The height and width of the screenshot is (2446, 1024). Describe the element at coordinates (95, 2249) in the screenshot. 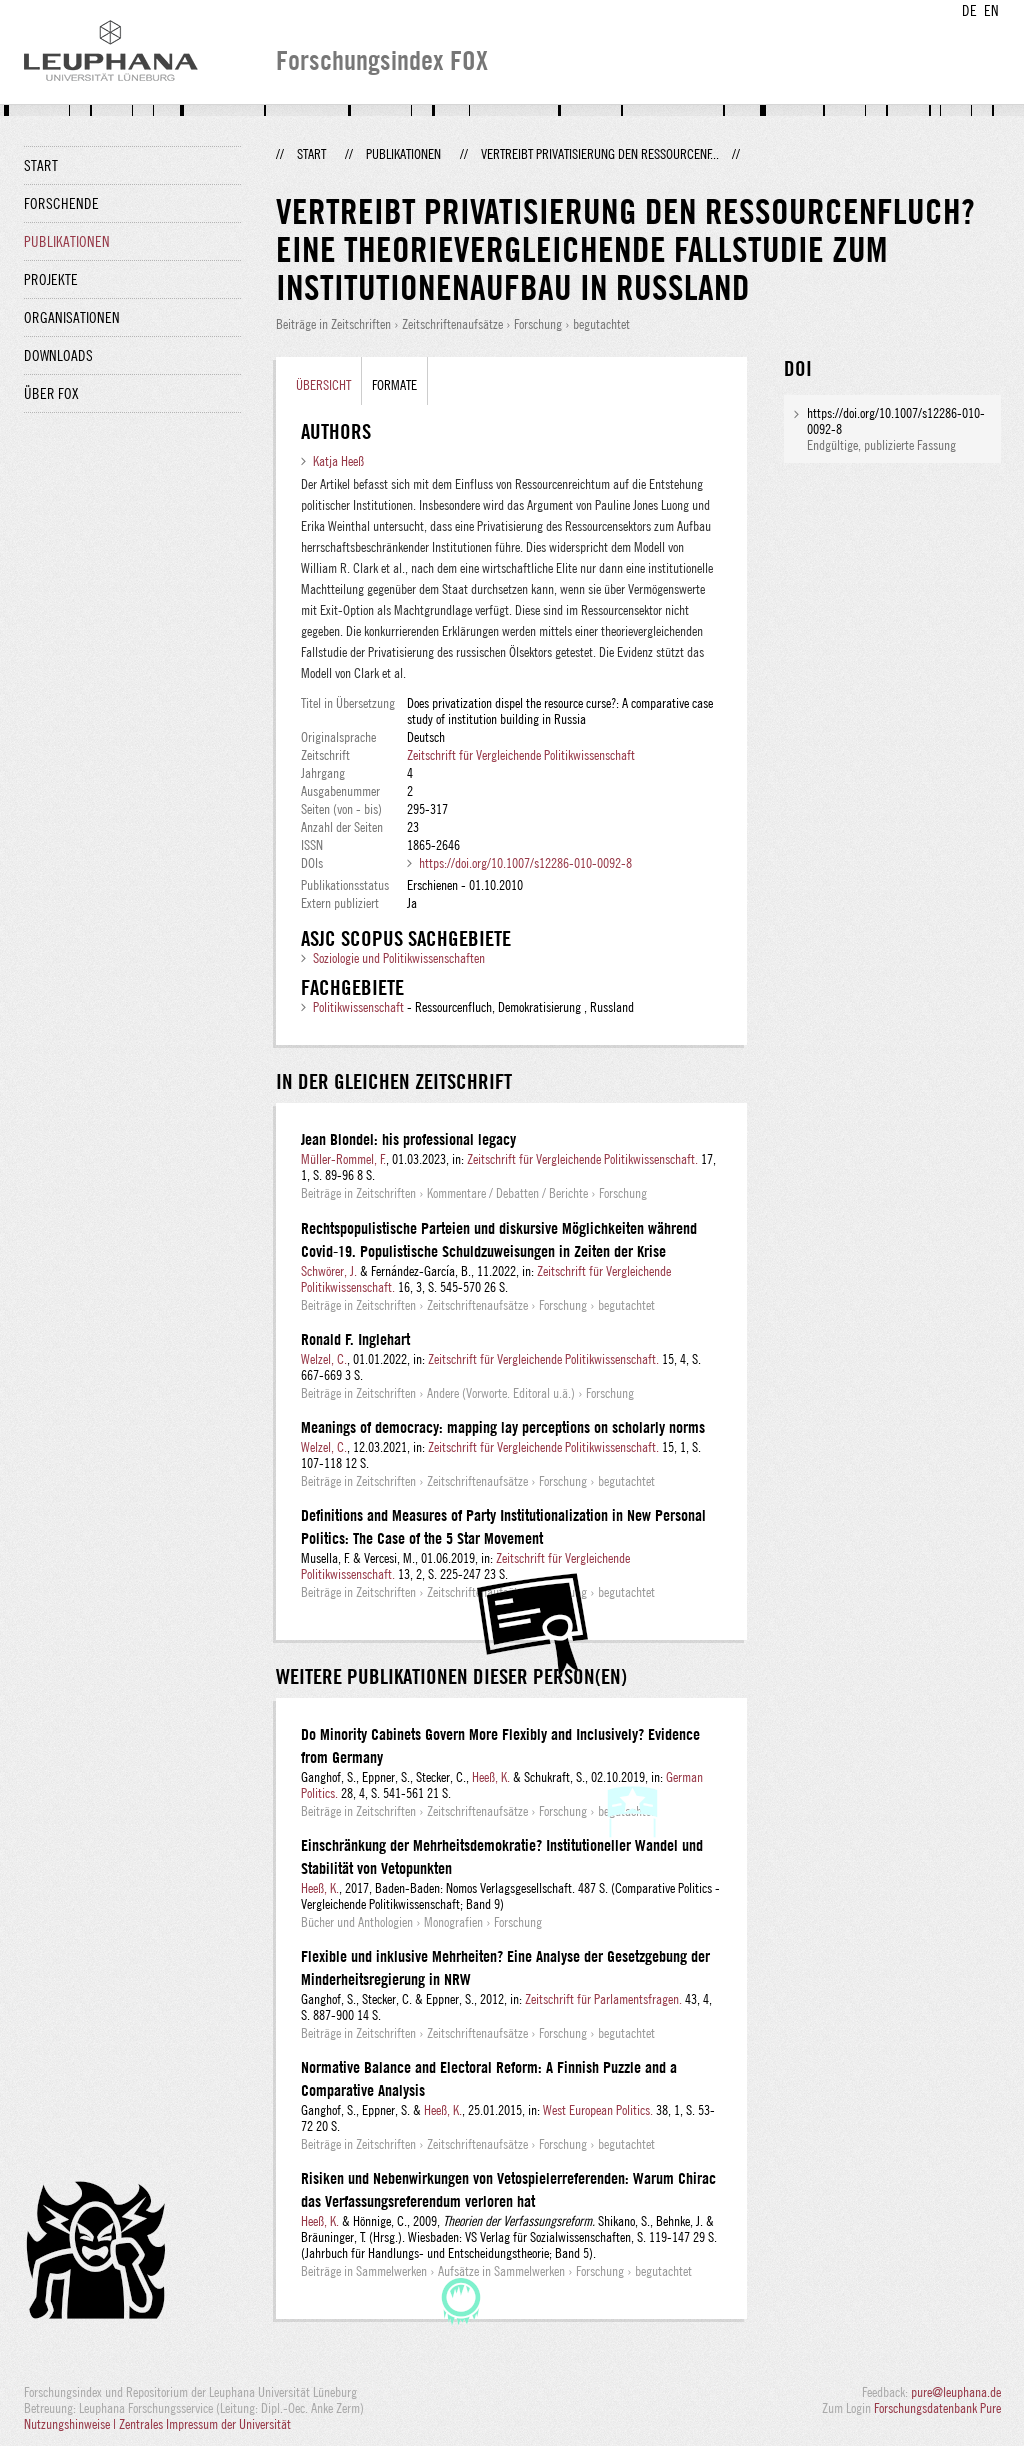

I see `activate enrage ability or berserk mode` at that location.